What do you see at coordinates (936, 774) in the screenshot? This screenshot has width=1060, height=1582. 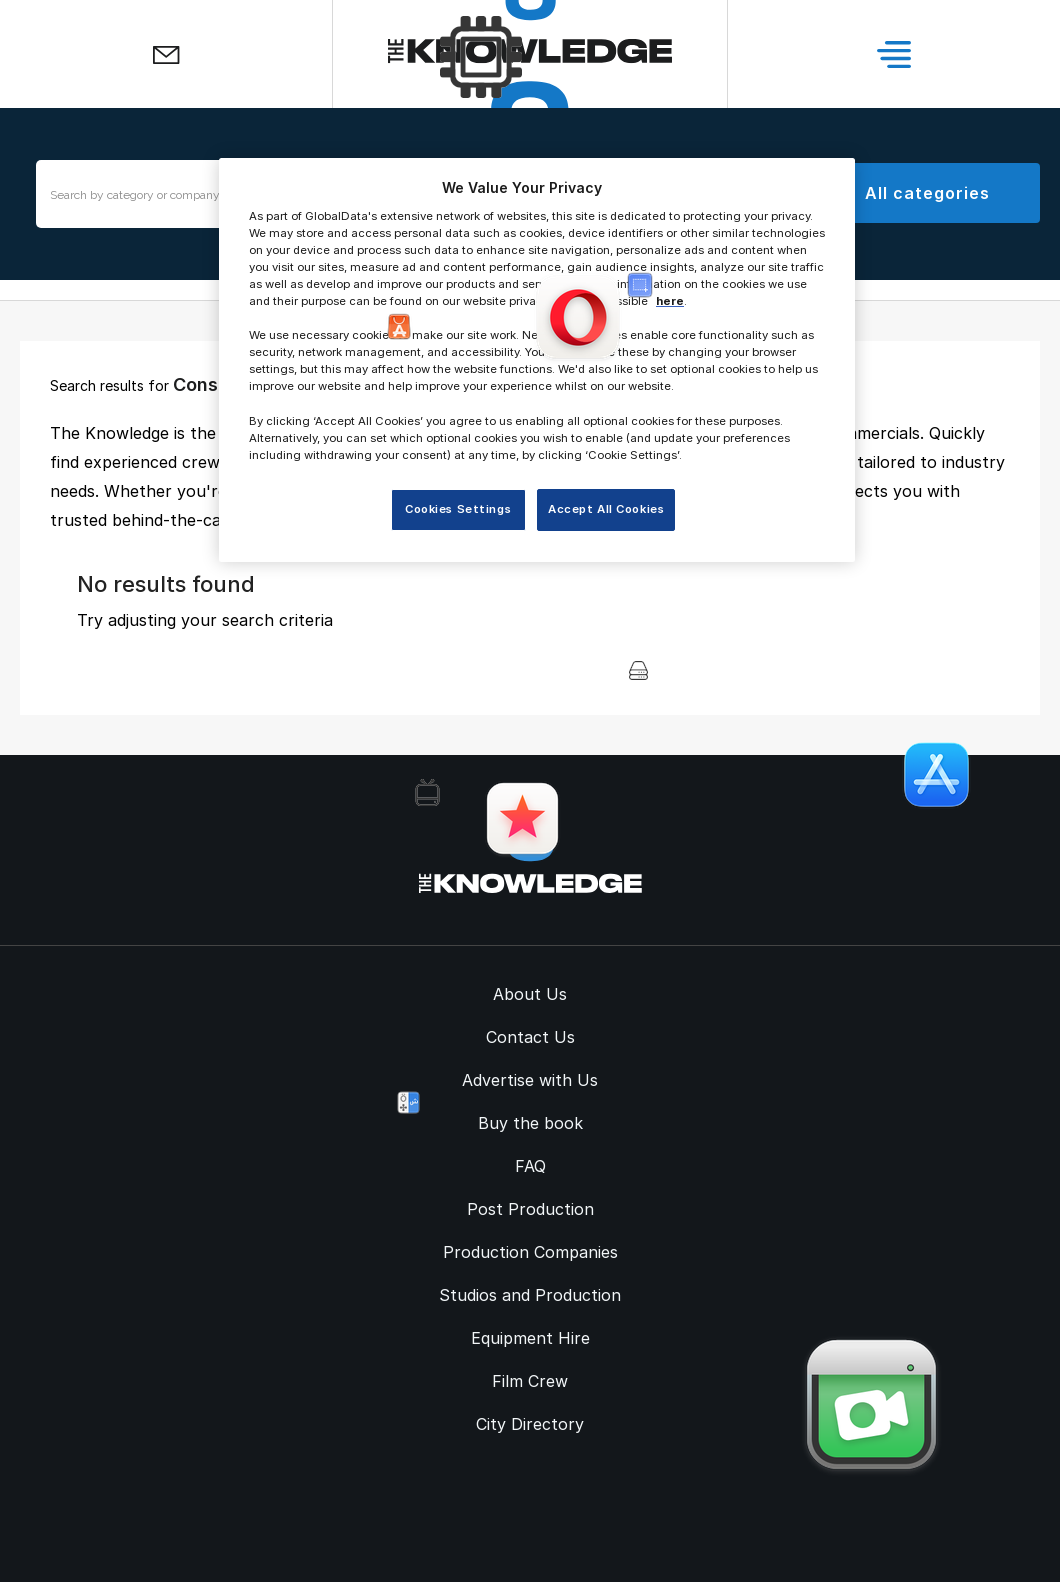 I see `open the App Store to browse and download apps` at bounding box center [936, 774].